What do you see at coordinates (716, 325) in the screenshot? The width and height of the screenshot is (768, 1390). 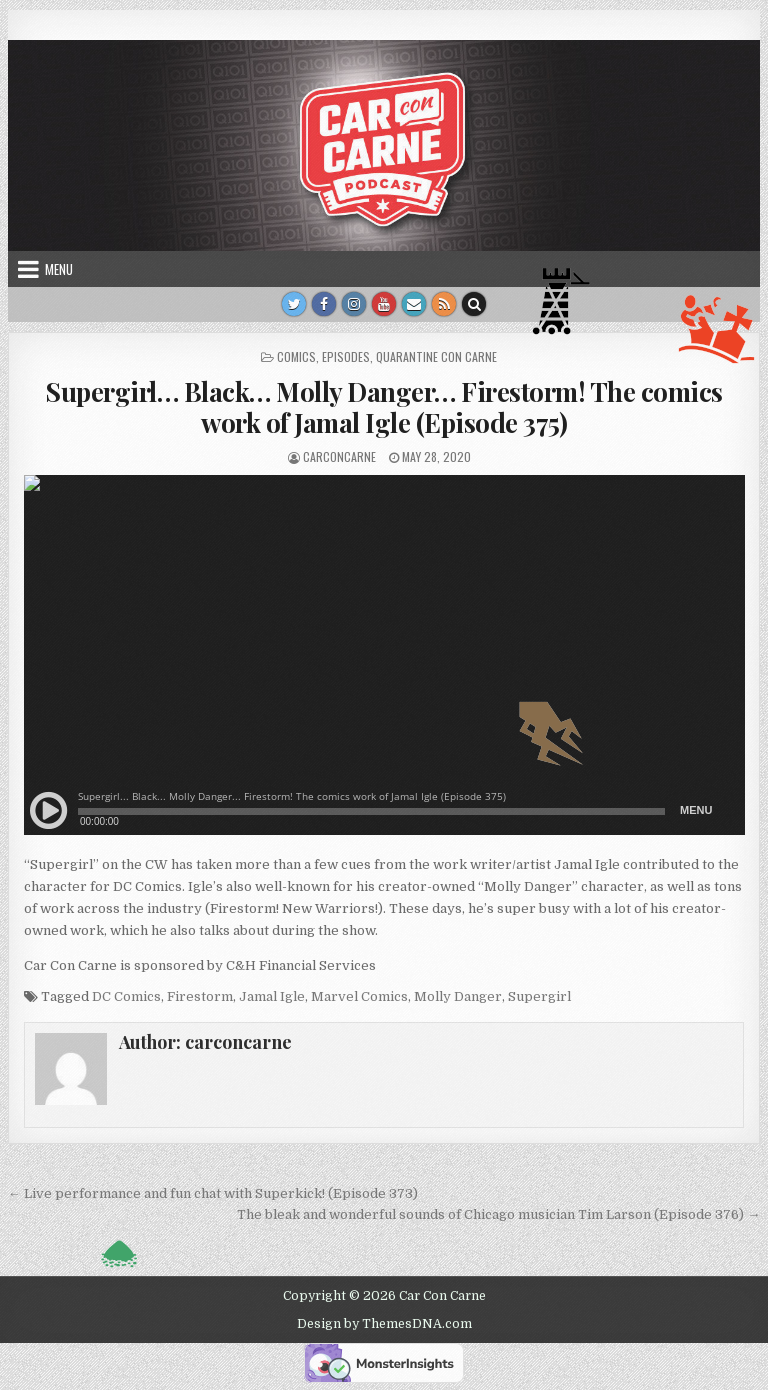 I see `select fomorian enemy type or creature class` at bounding box center [716, 325].